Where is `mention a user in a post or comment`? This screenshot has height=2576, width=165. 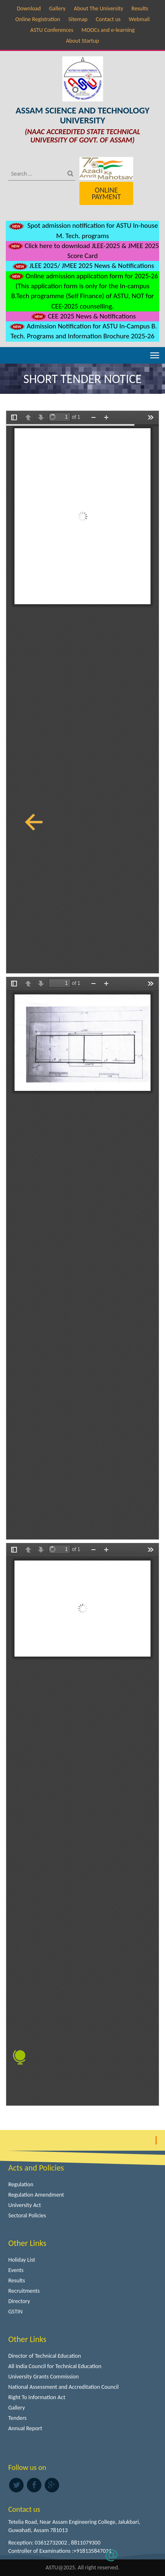
mention a user in a post or comment is located at coordinates (111, 2555).